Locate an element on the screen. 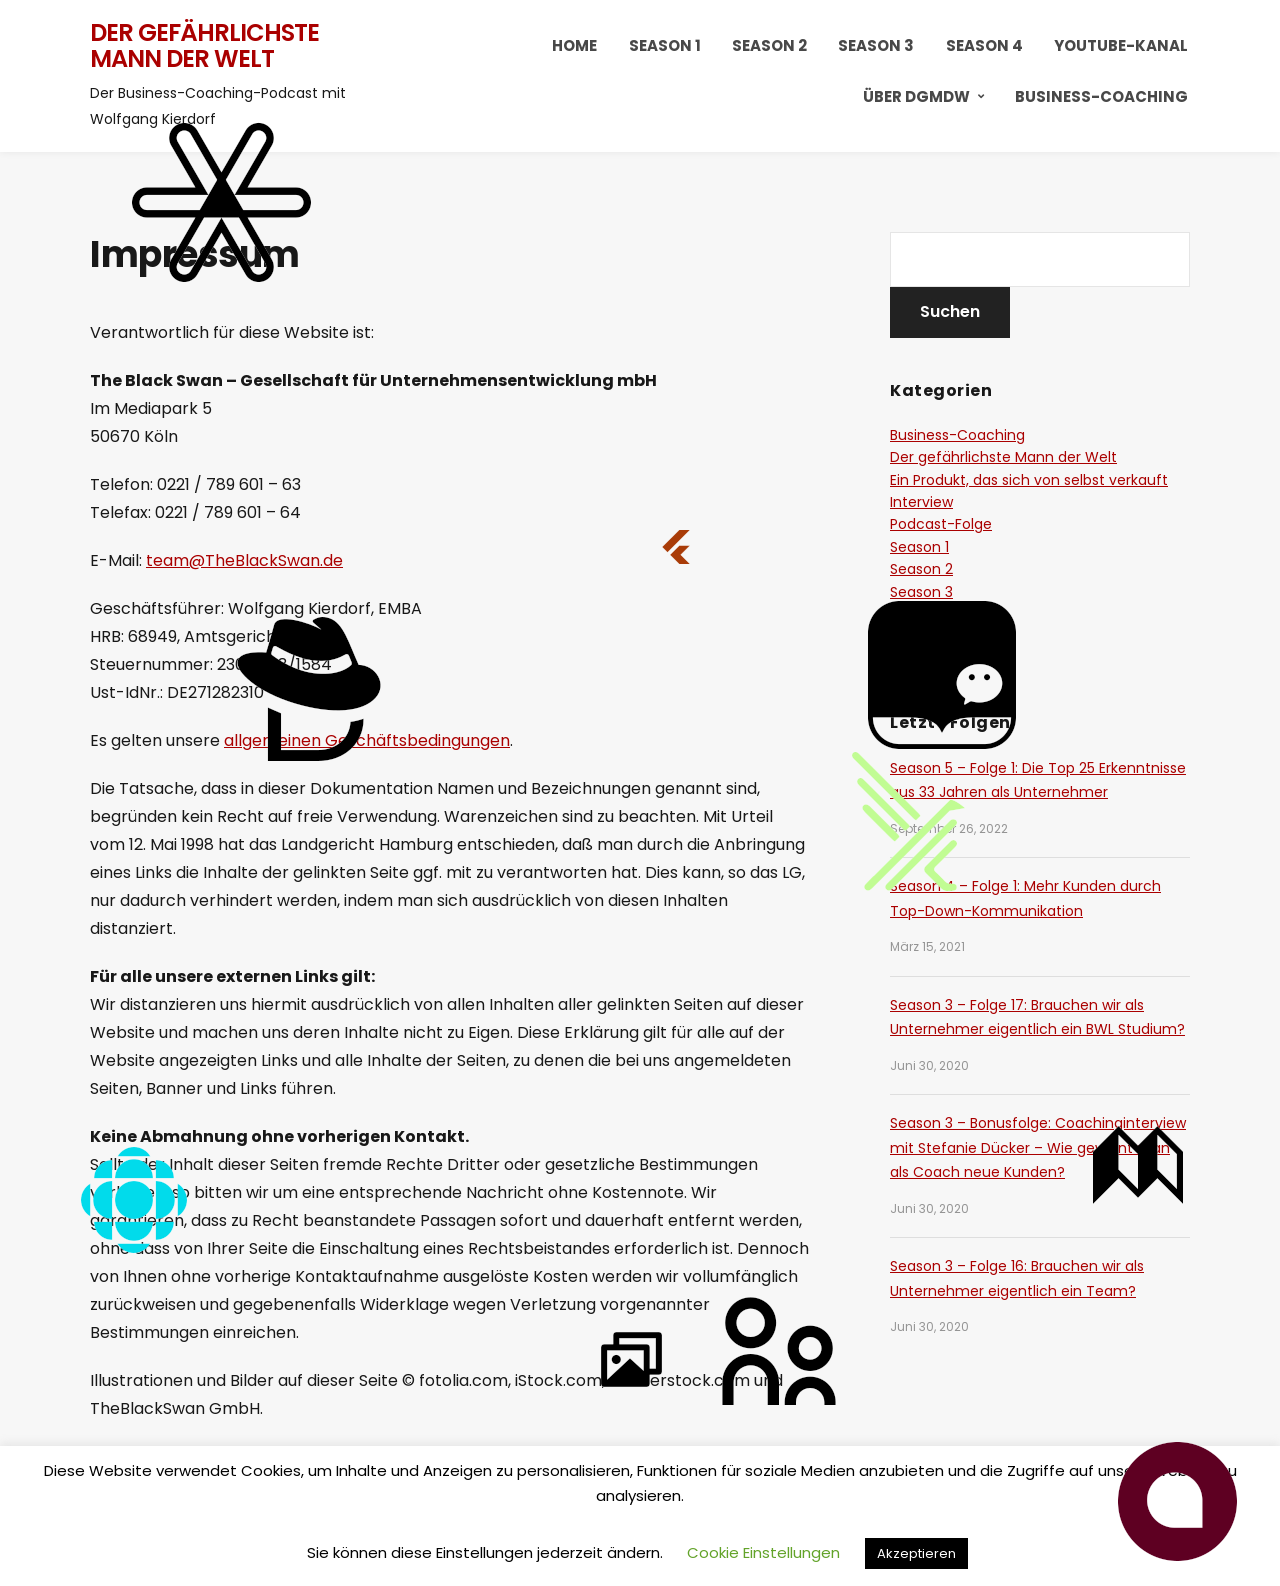  open siyuan note-taking app is located at coordinates (1138, 1165).